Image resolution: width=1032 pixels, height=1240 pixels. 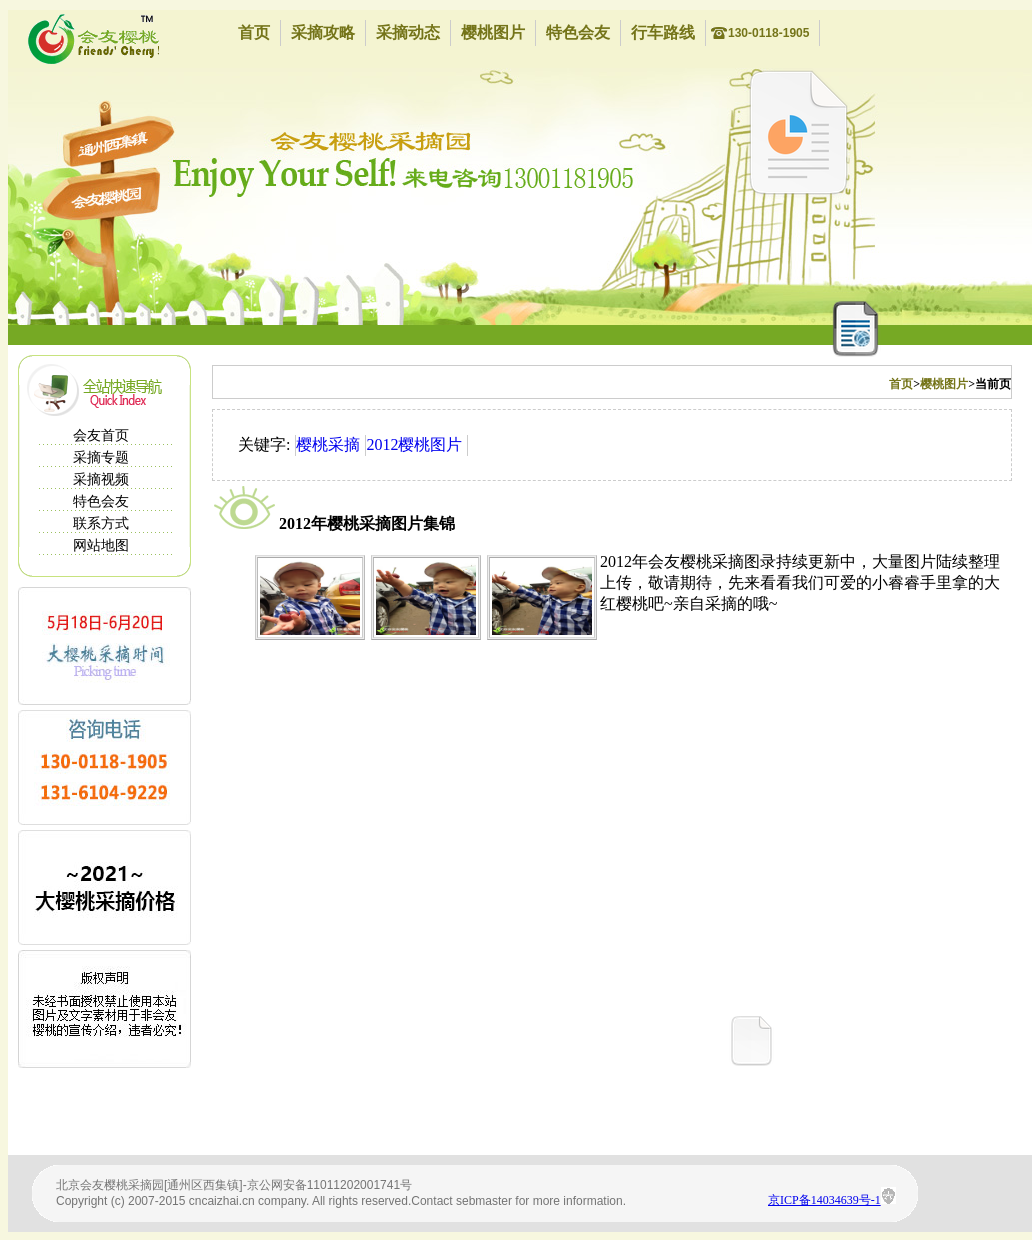 I want to click on indicates an empty or zero-byte file, so click(x=751, y=1040).